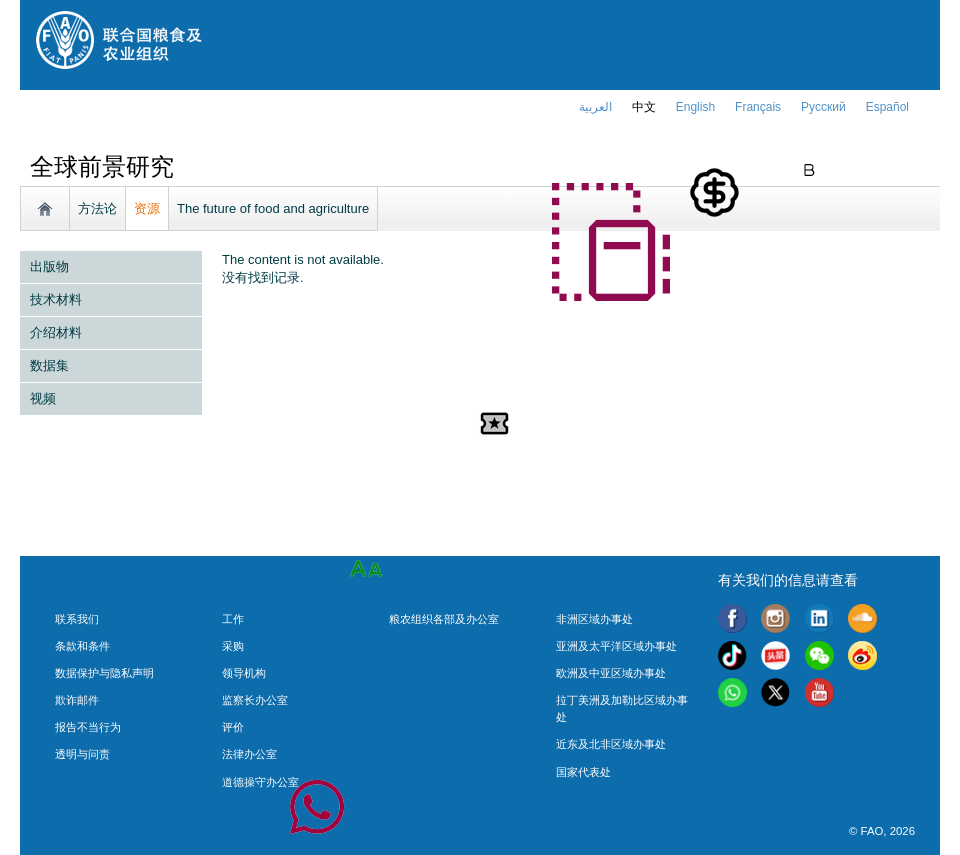 Image resolution: width=960 pixels, height=855 pixels. What do you see at coordinates (714, 192) in the screenshot?
I see `view pricing or payment options` at bounding box center [714, 192].